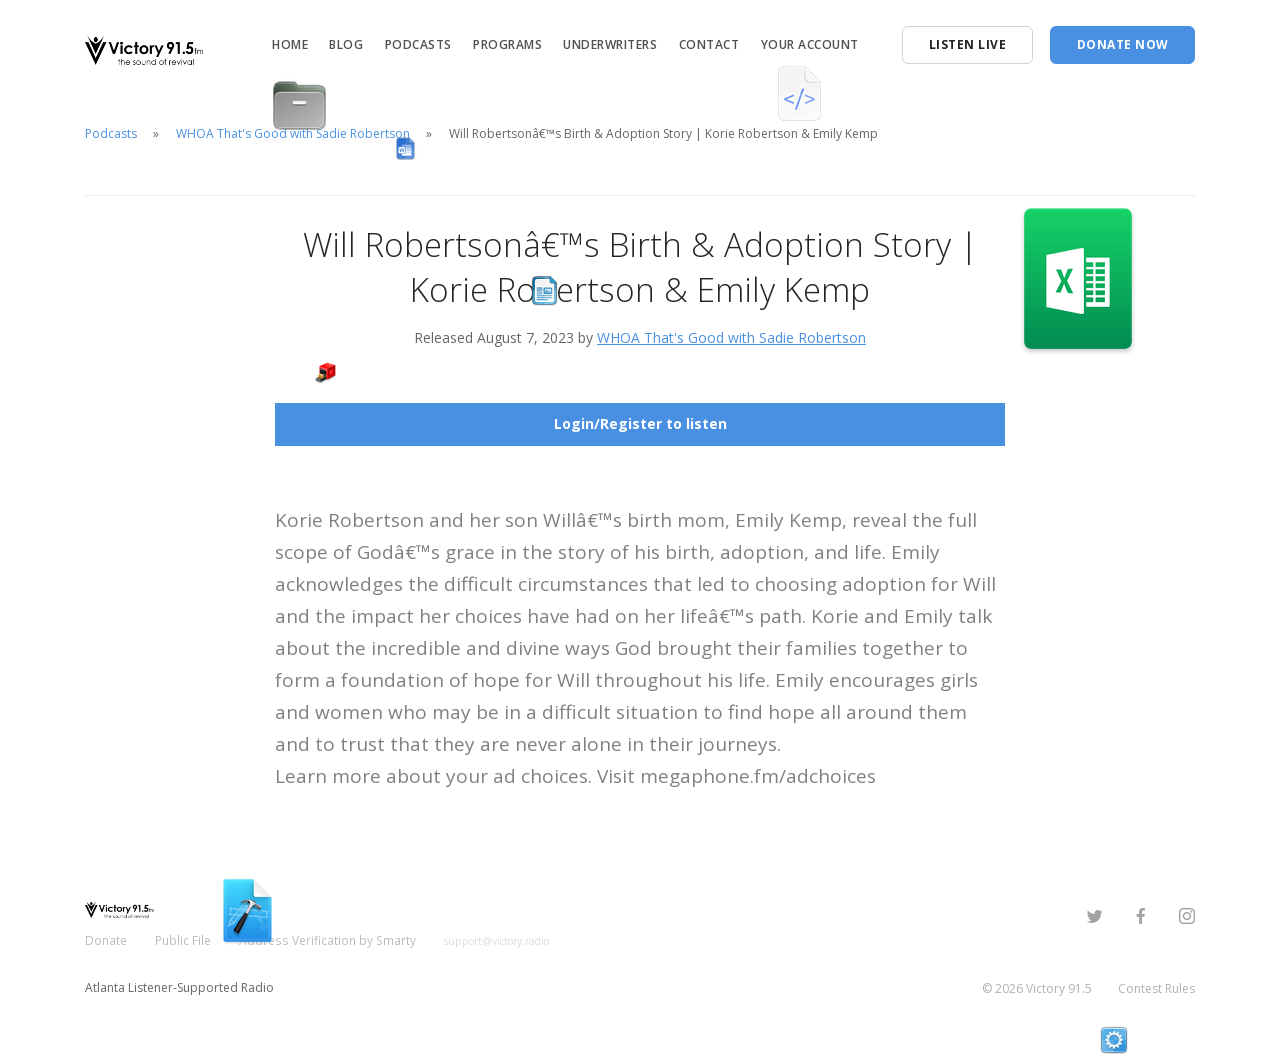  What do you see at coordinates (405, 148) in the screenshot?
I see `a microsoft word document file` at bounding box center [405, 148].